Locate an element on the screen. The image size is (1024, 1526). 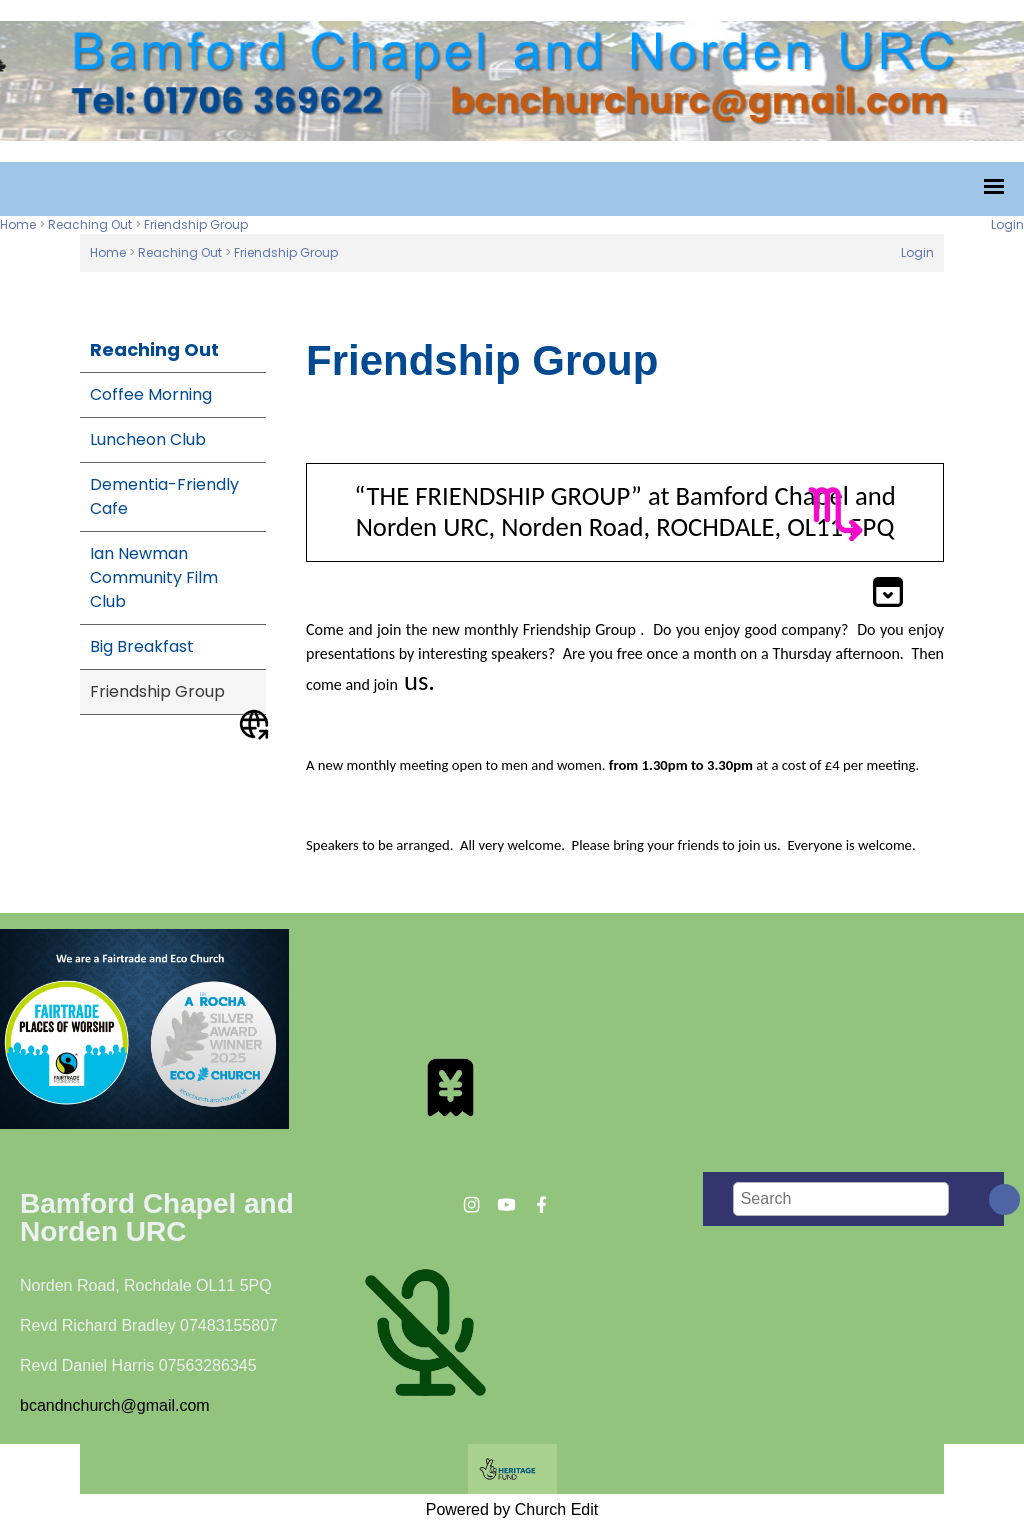
view yen currency receipt is located at coordinates (450, 1087).